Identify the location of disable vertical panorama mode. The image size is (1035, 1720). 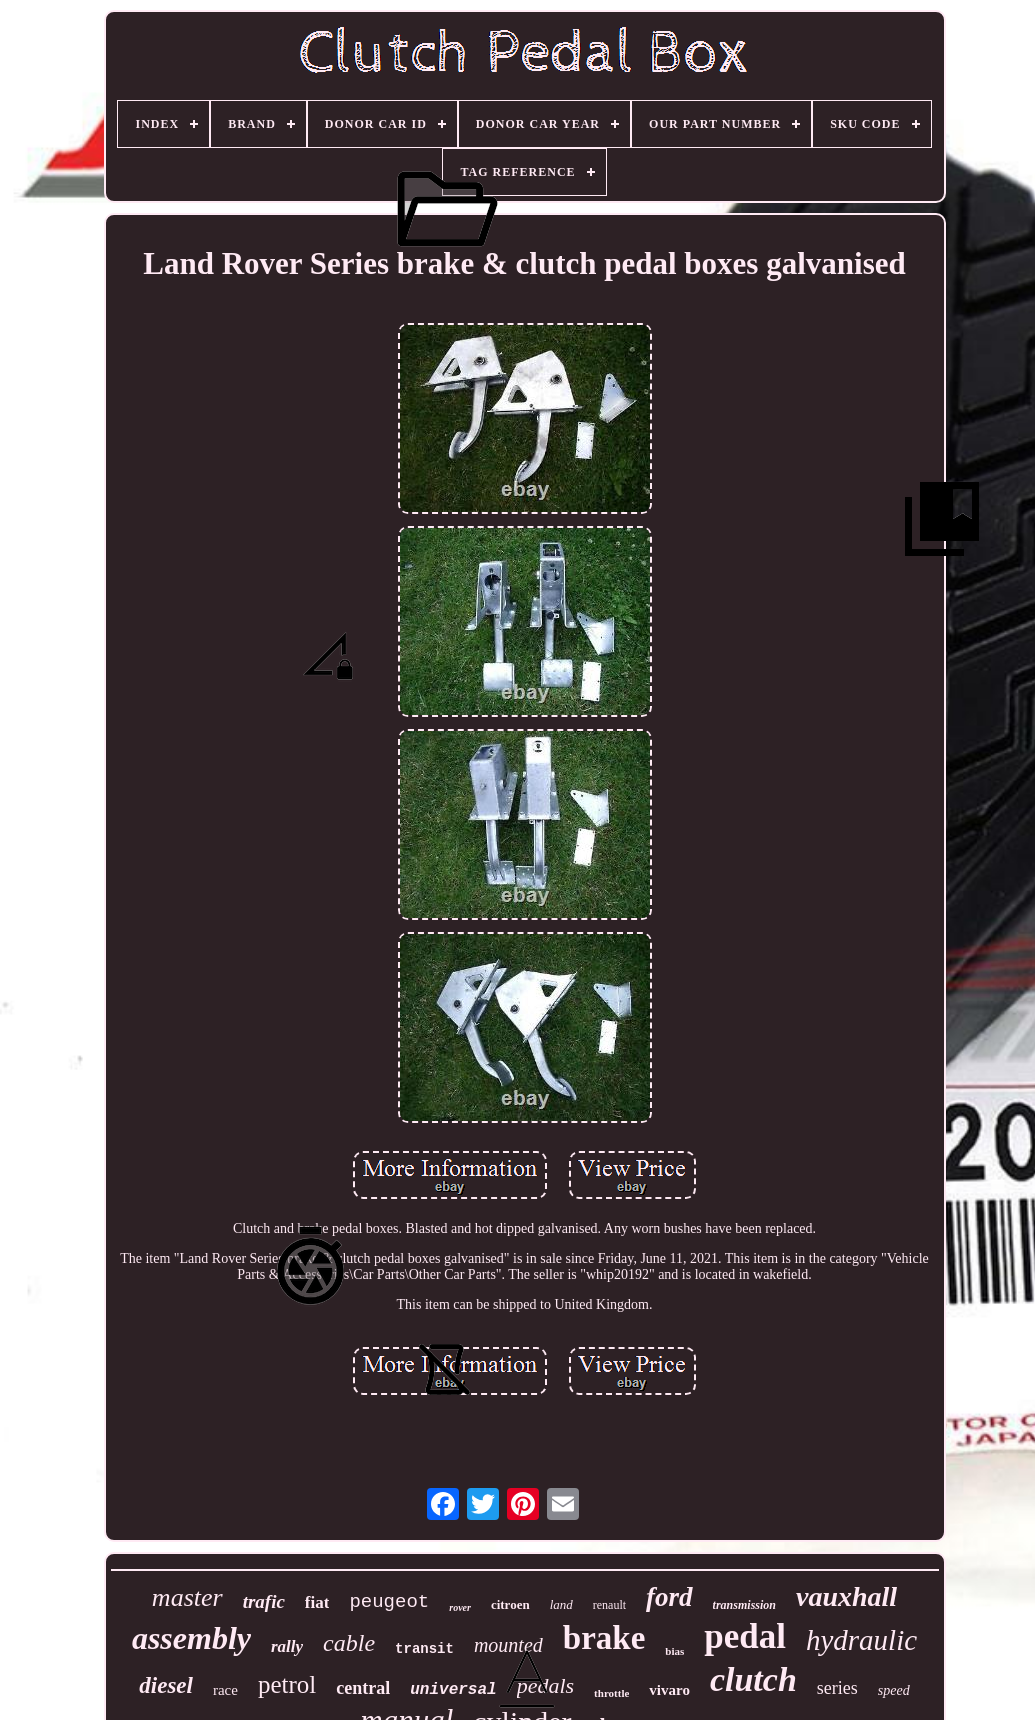
(444, 1369).